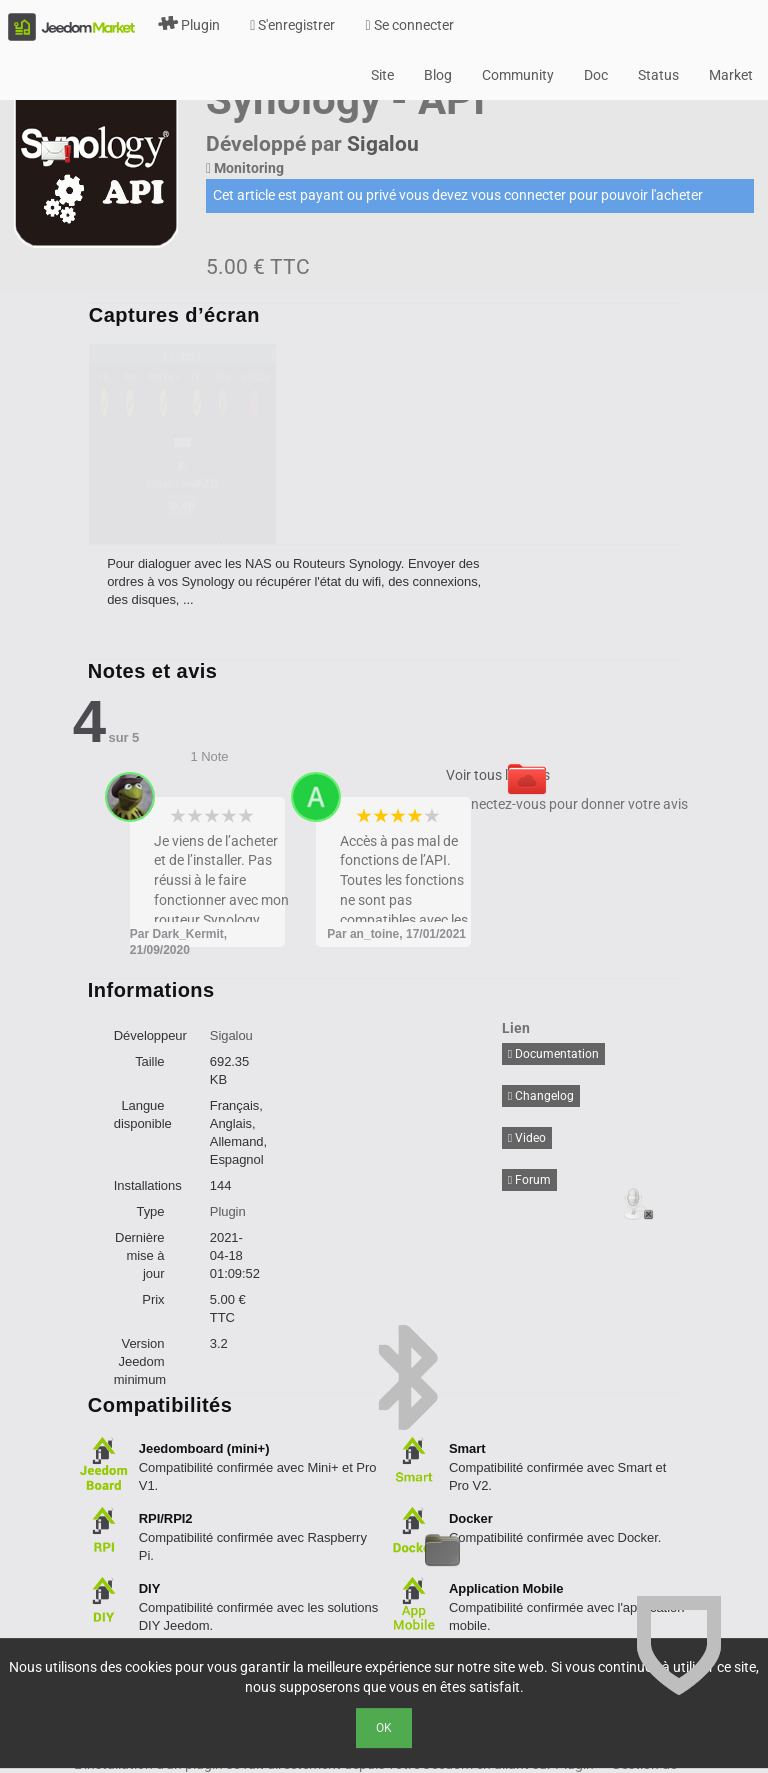 The image size is (768, 1773). Describe the element at coordinates (411, 1377) in the screenshot. I see `indicates bluetooth is currently active and connected` at that location.